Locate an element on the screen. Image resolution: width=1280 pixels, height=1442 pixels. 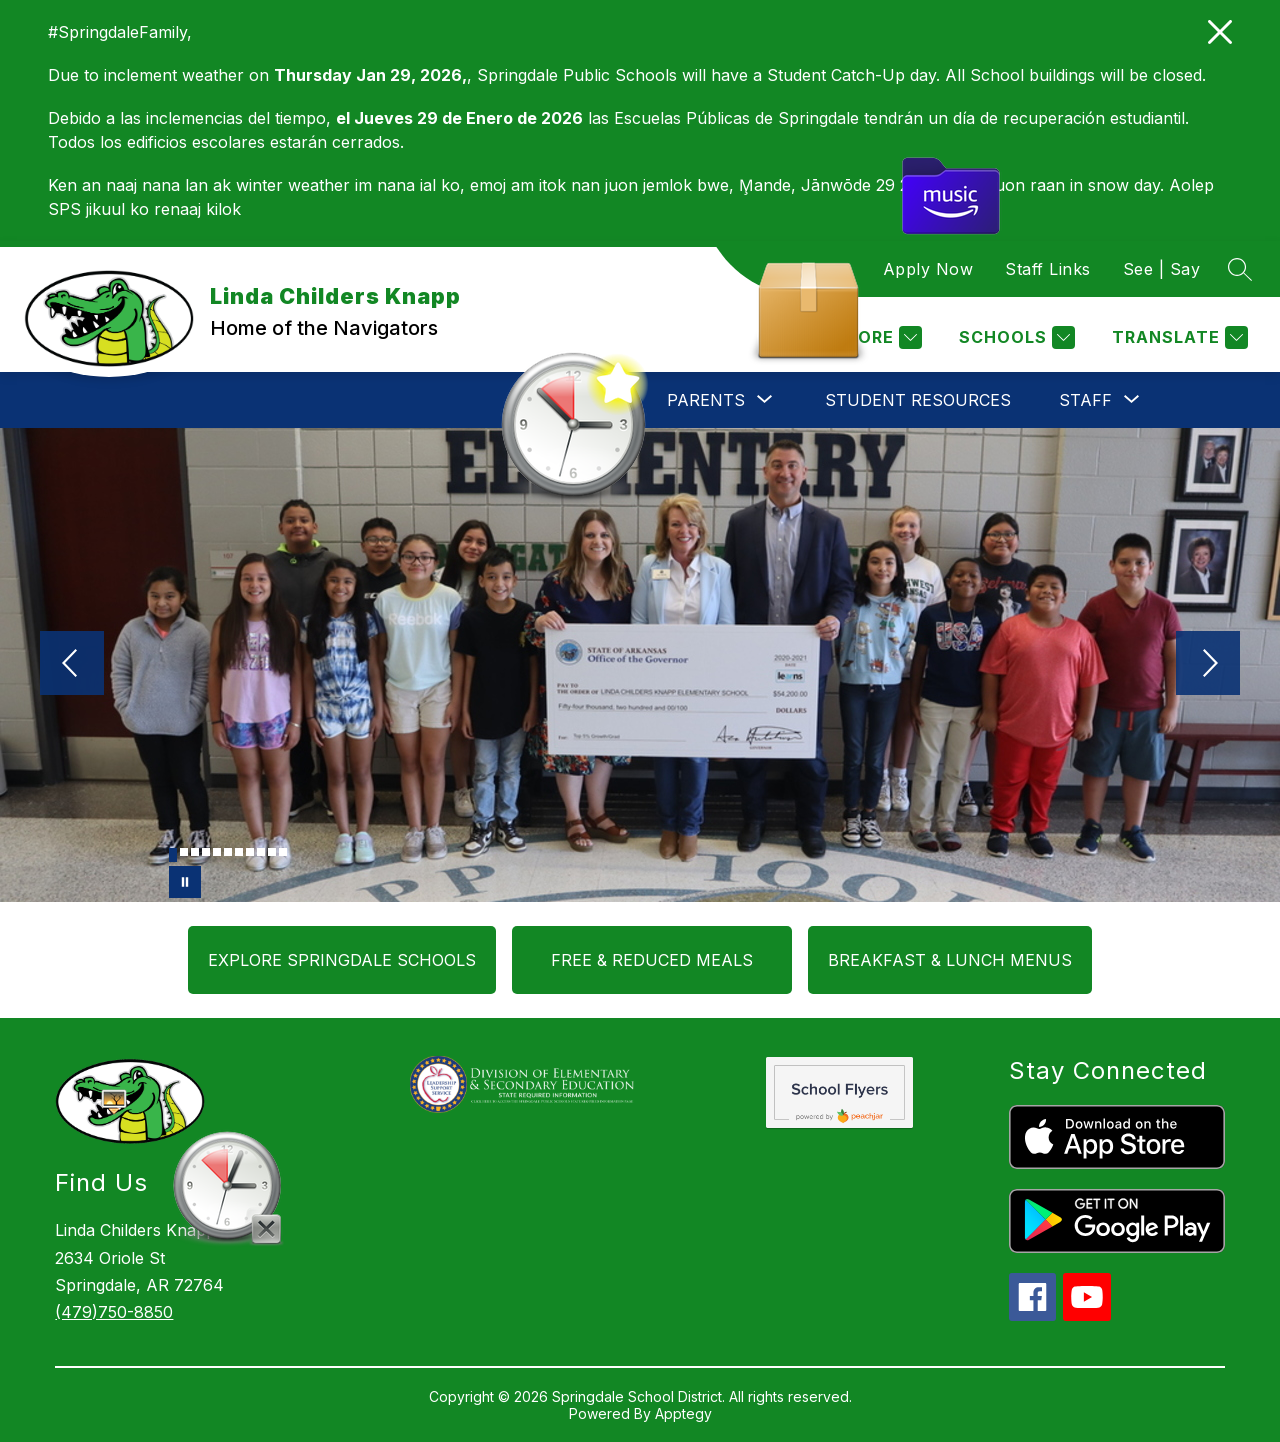
indicates a missed appointment or scheduled event is located at coordinates (229, 1185).